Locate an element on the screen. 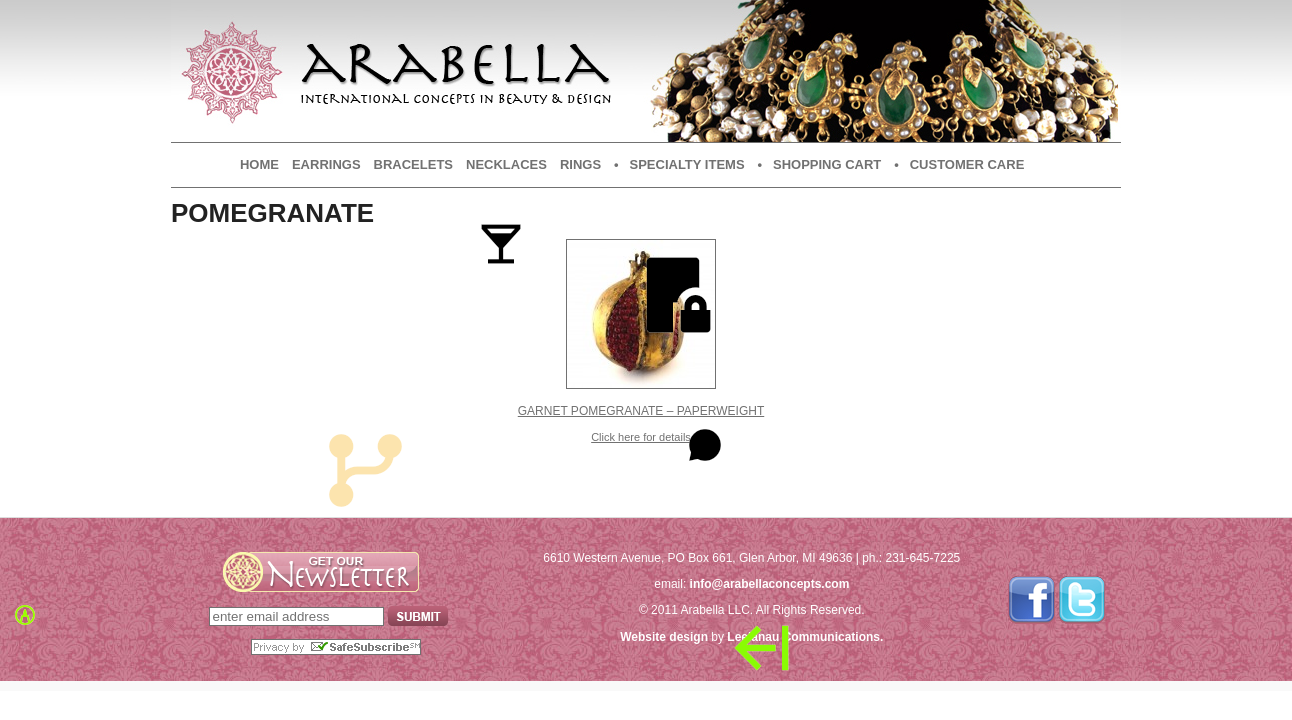 The height and width of the screenshot is (720, 1292). open chat or messaging is located at coordinates (705, 445).